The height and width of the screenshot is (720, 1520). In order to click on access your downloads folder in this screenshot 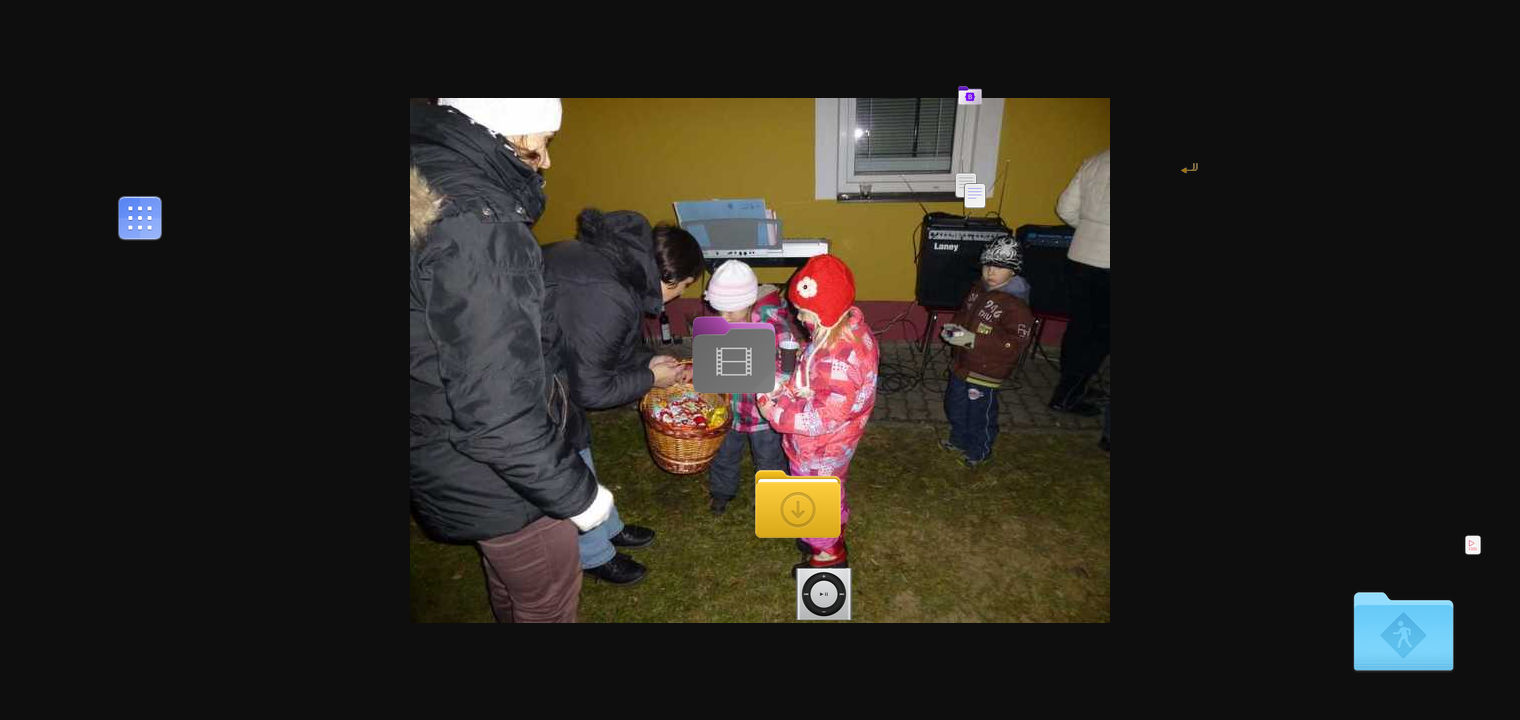, I will do `click(798, 504)`.